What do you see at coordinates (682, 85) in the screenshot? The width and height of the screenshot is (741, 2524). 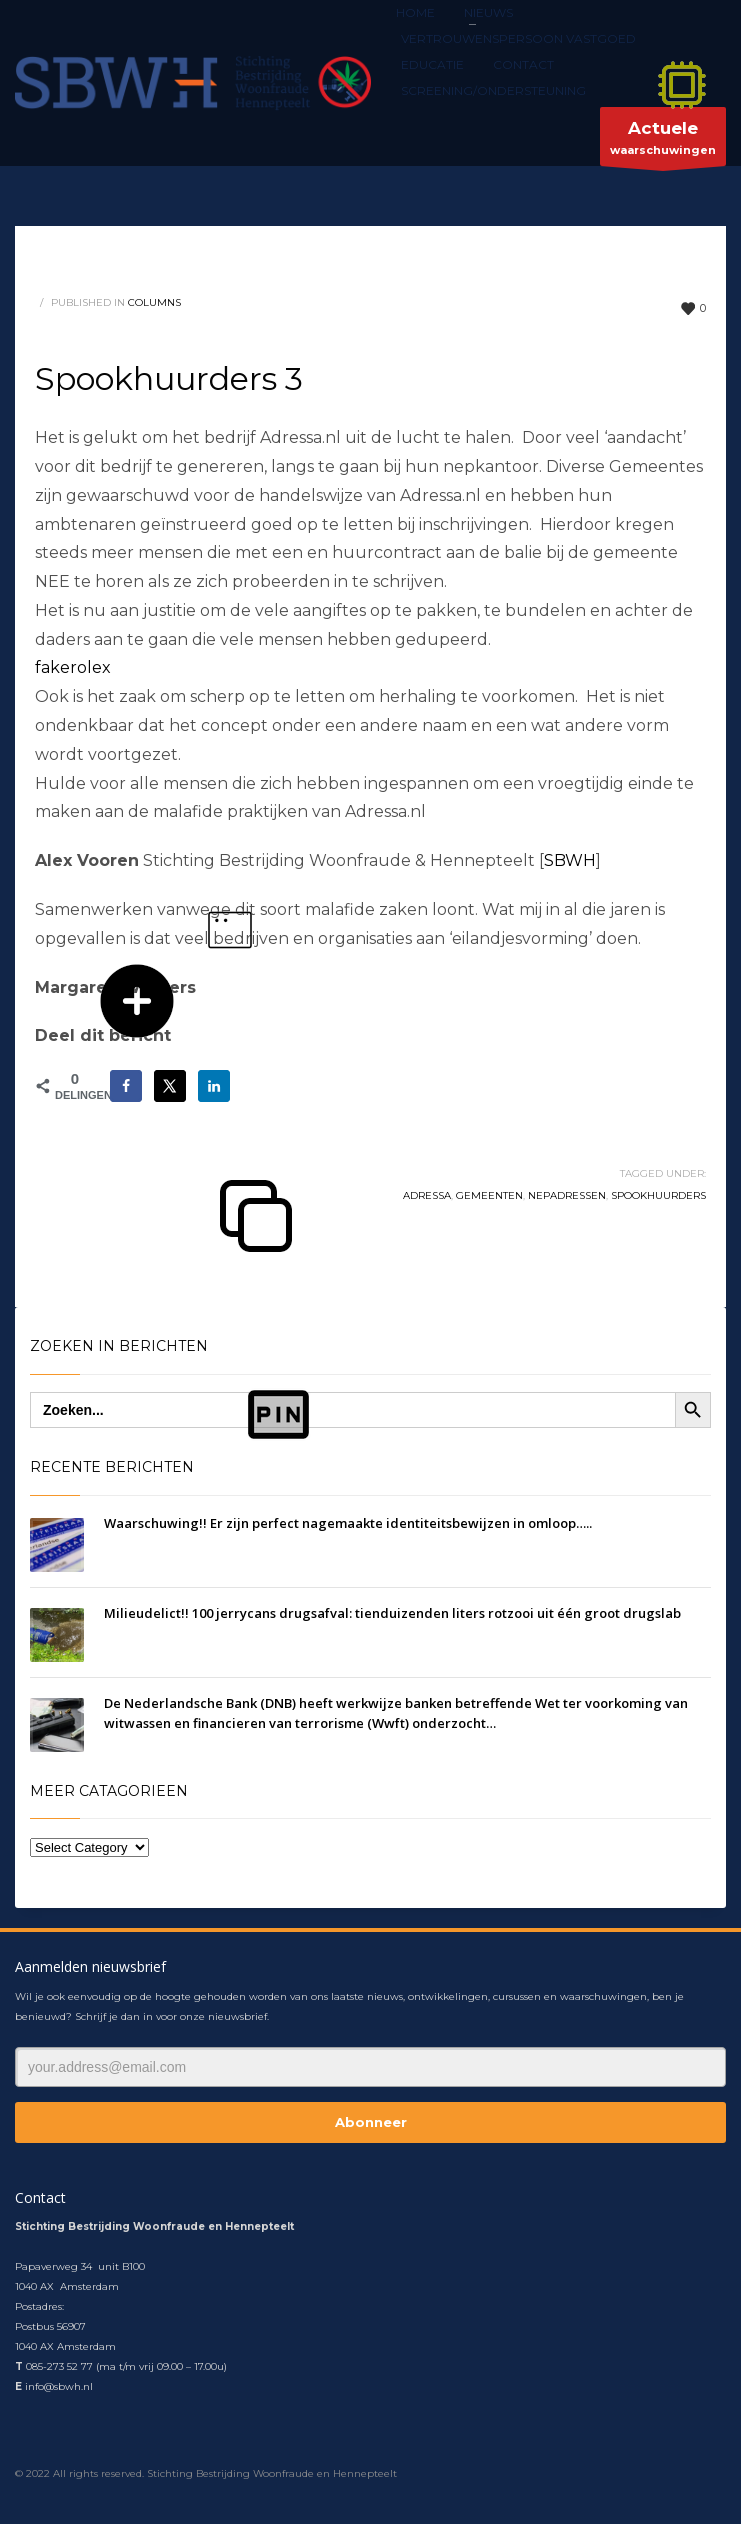 I see `view processor or hardware information` at bounding box center [682, 85].